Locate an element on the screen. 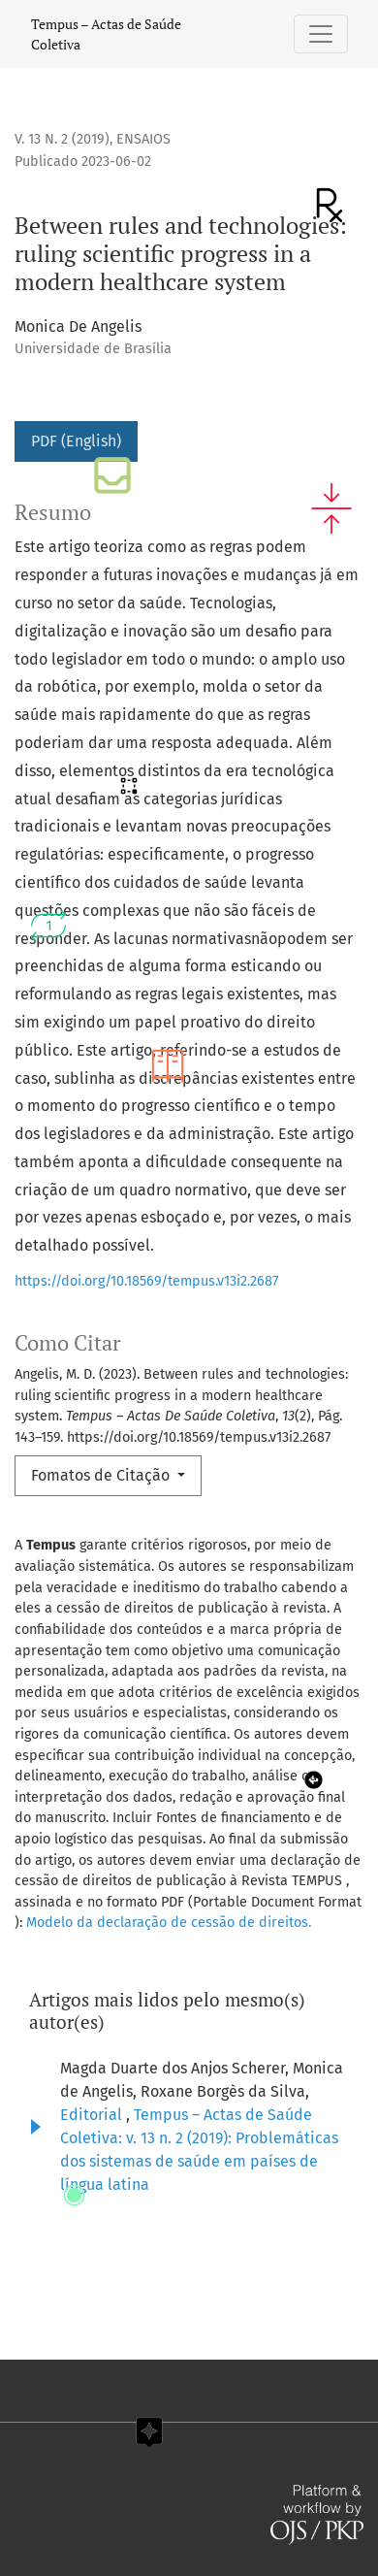  access AI assistant or smart suggestions is located at coordinates (149, 2432).